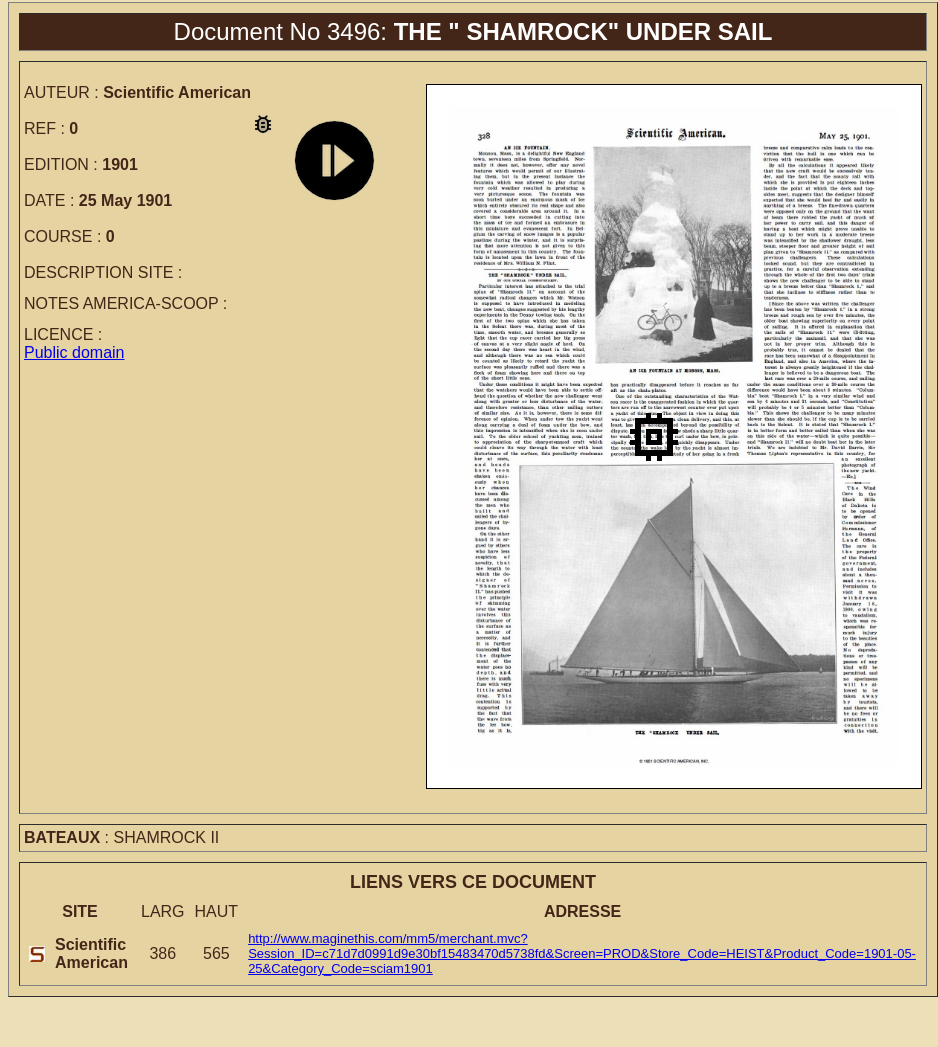 The image size is (938, 1047). What do you see at coordinates (263, 124) in the screenshot?
I see `report a bug or issue` at bounding box center [263, 124].